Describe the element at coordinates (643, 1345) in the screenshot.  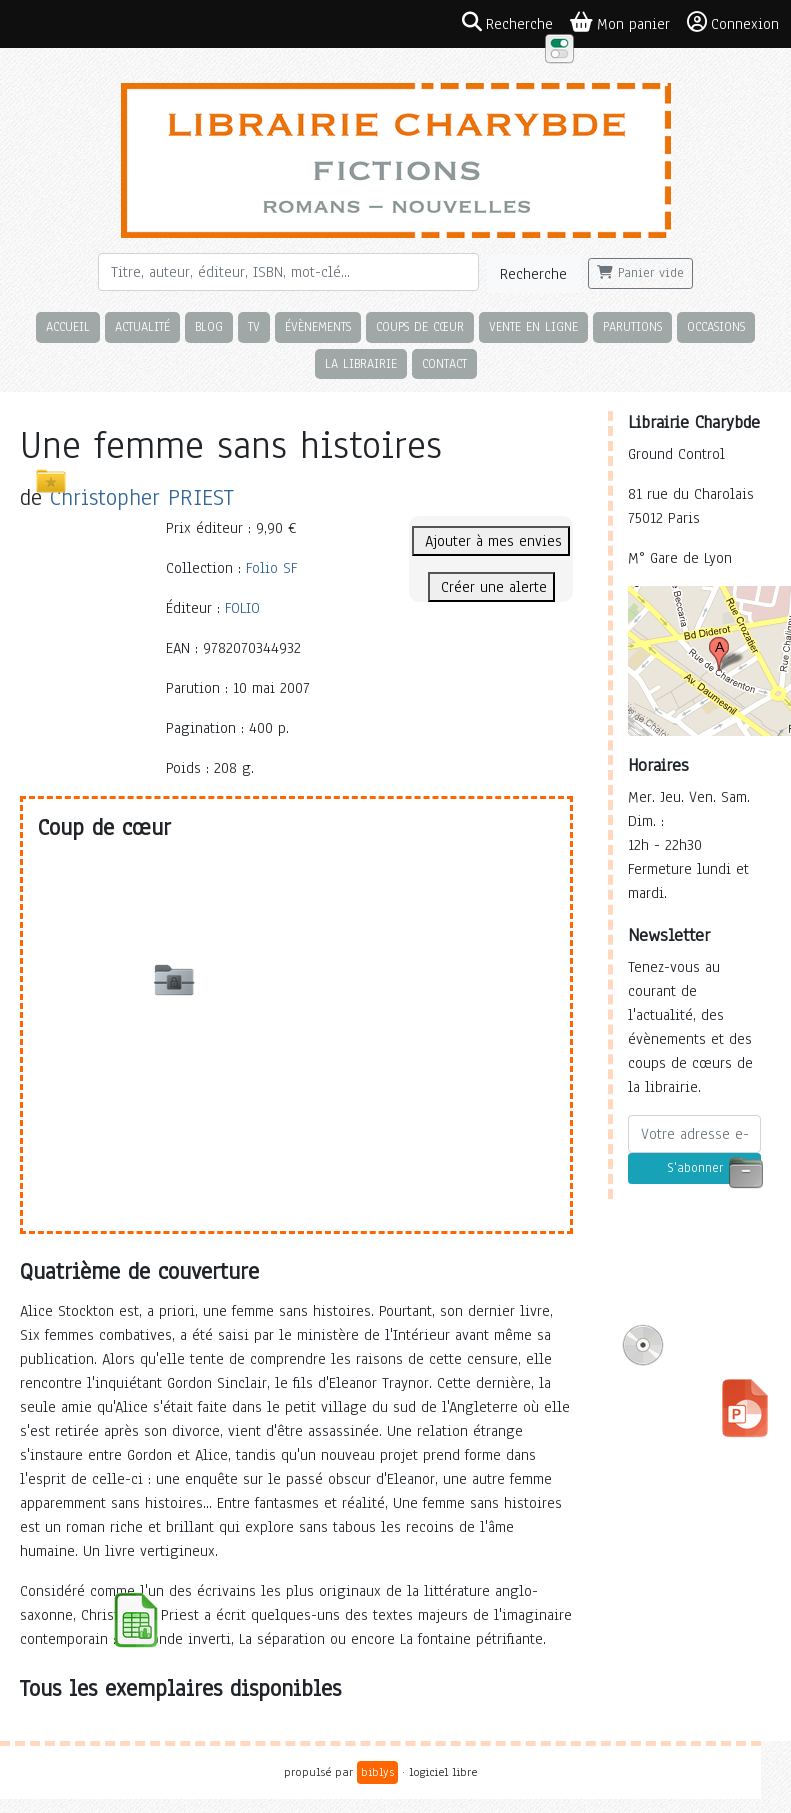
I see `indicates a DVD-RAM disc device` at that location.